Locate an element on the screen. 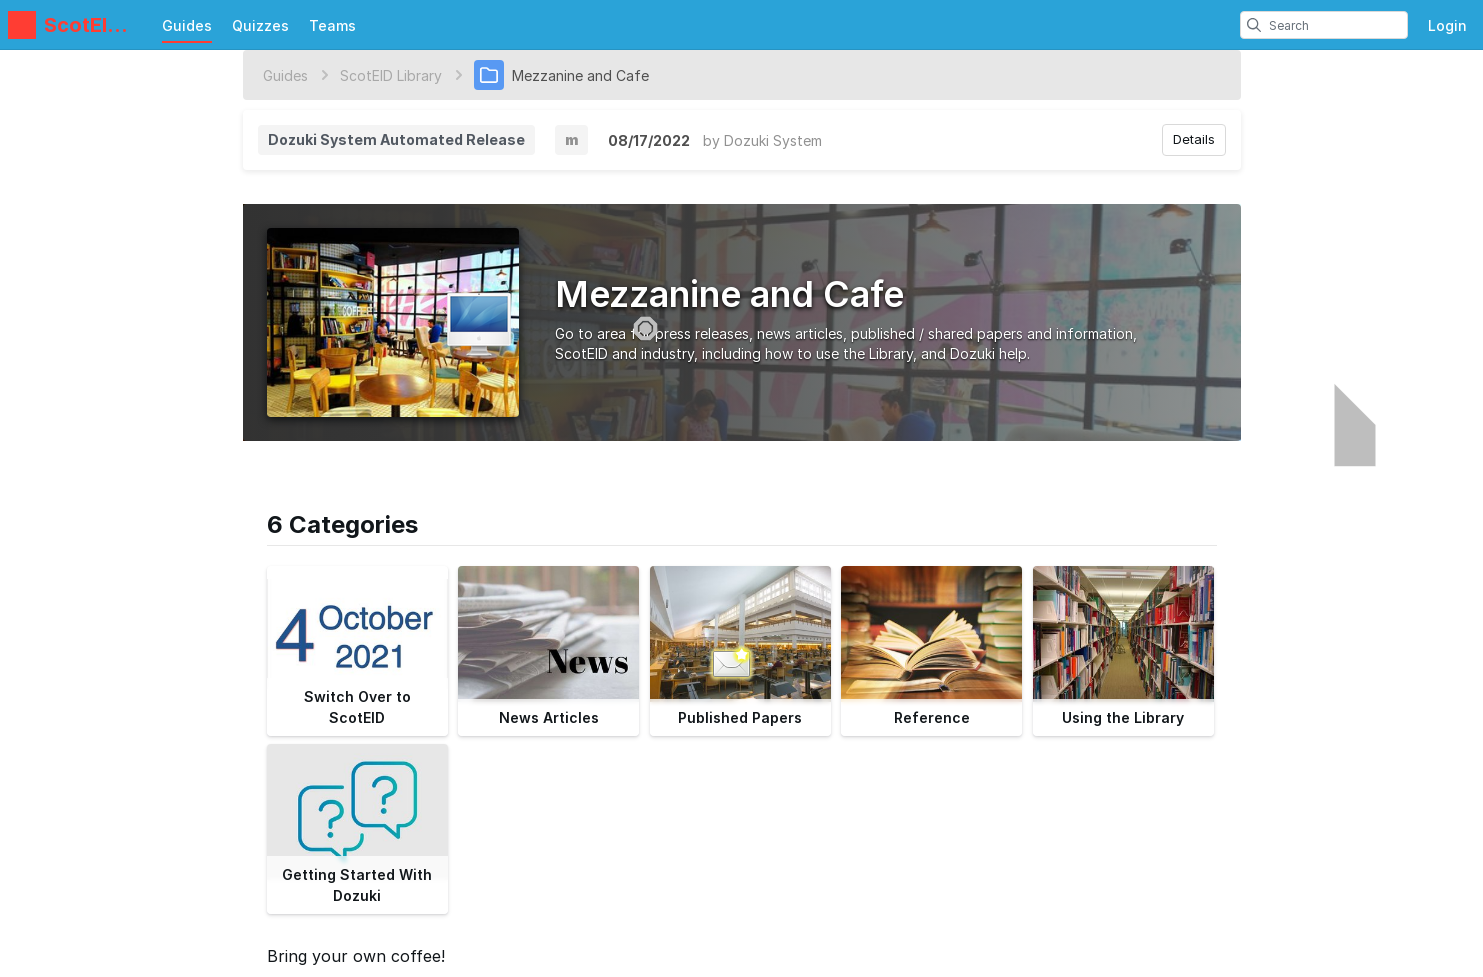 The height and width of the screenshot is (977, 1483). stop a running process or task is located at coordinates (645, 328).